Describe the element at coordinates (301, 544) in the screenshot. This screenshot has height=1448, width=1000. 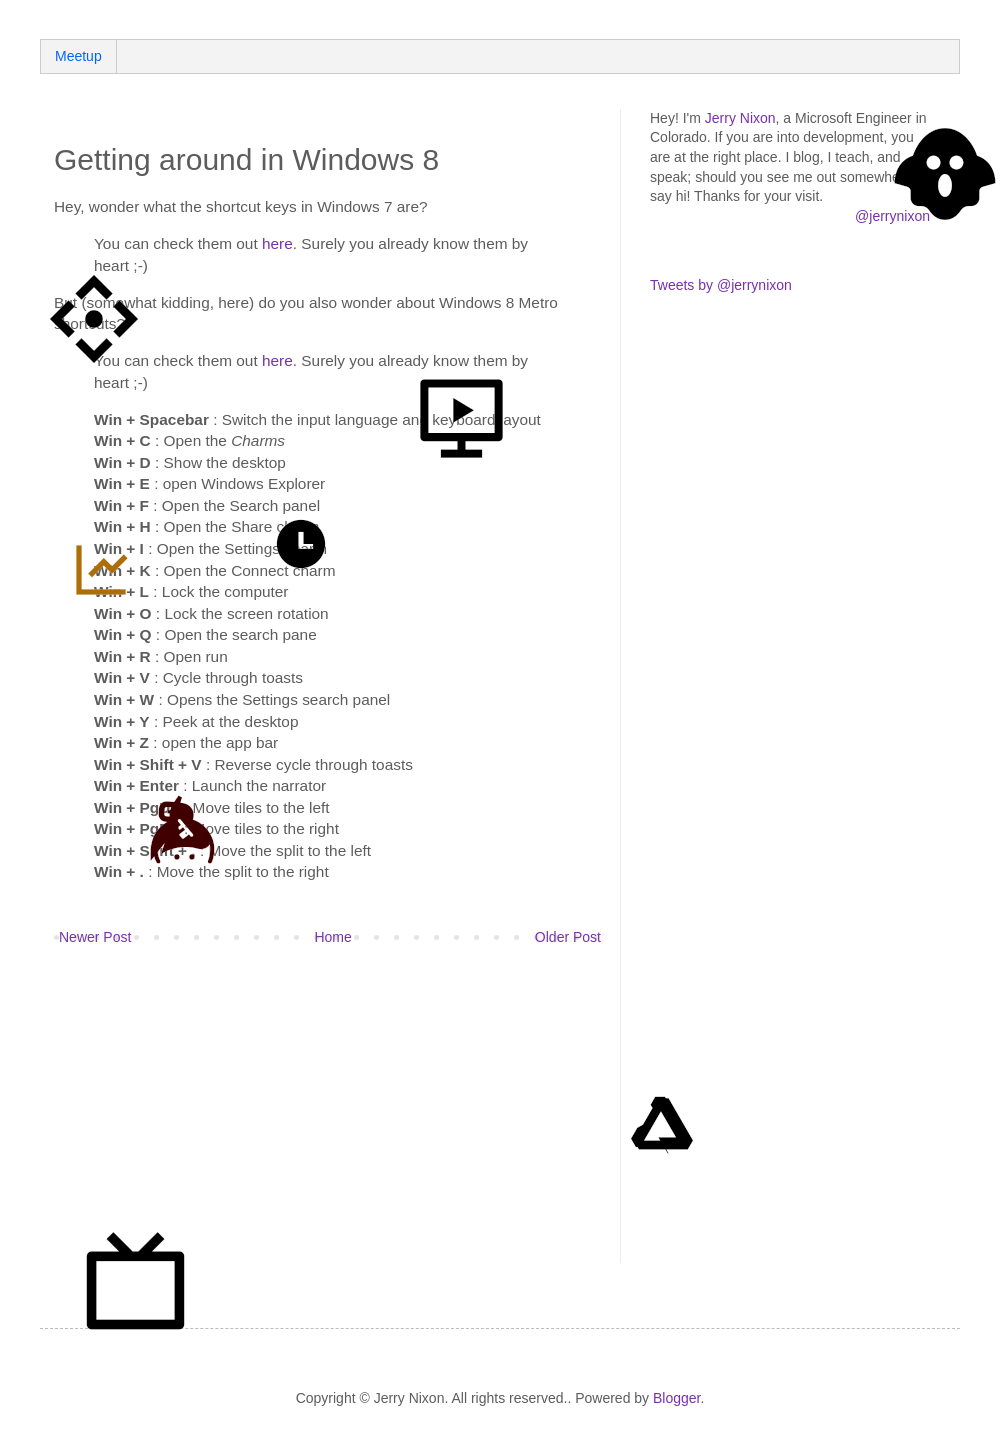
I see `view current time or clock` at that location.